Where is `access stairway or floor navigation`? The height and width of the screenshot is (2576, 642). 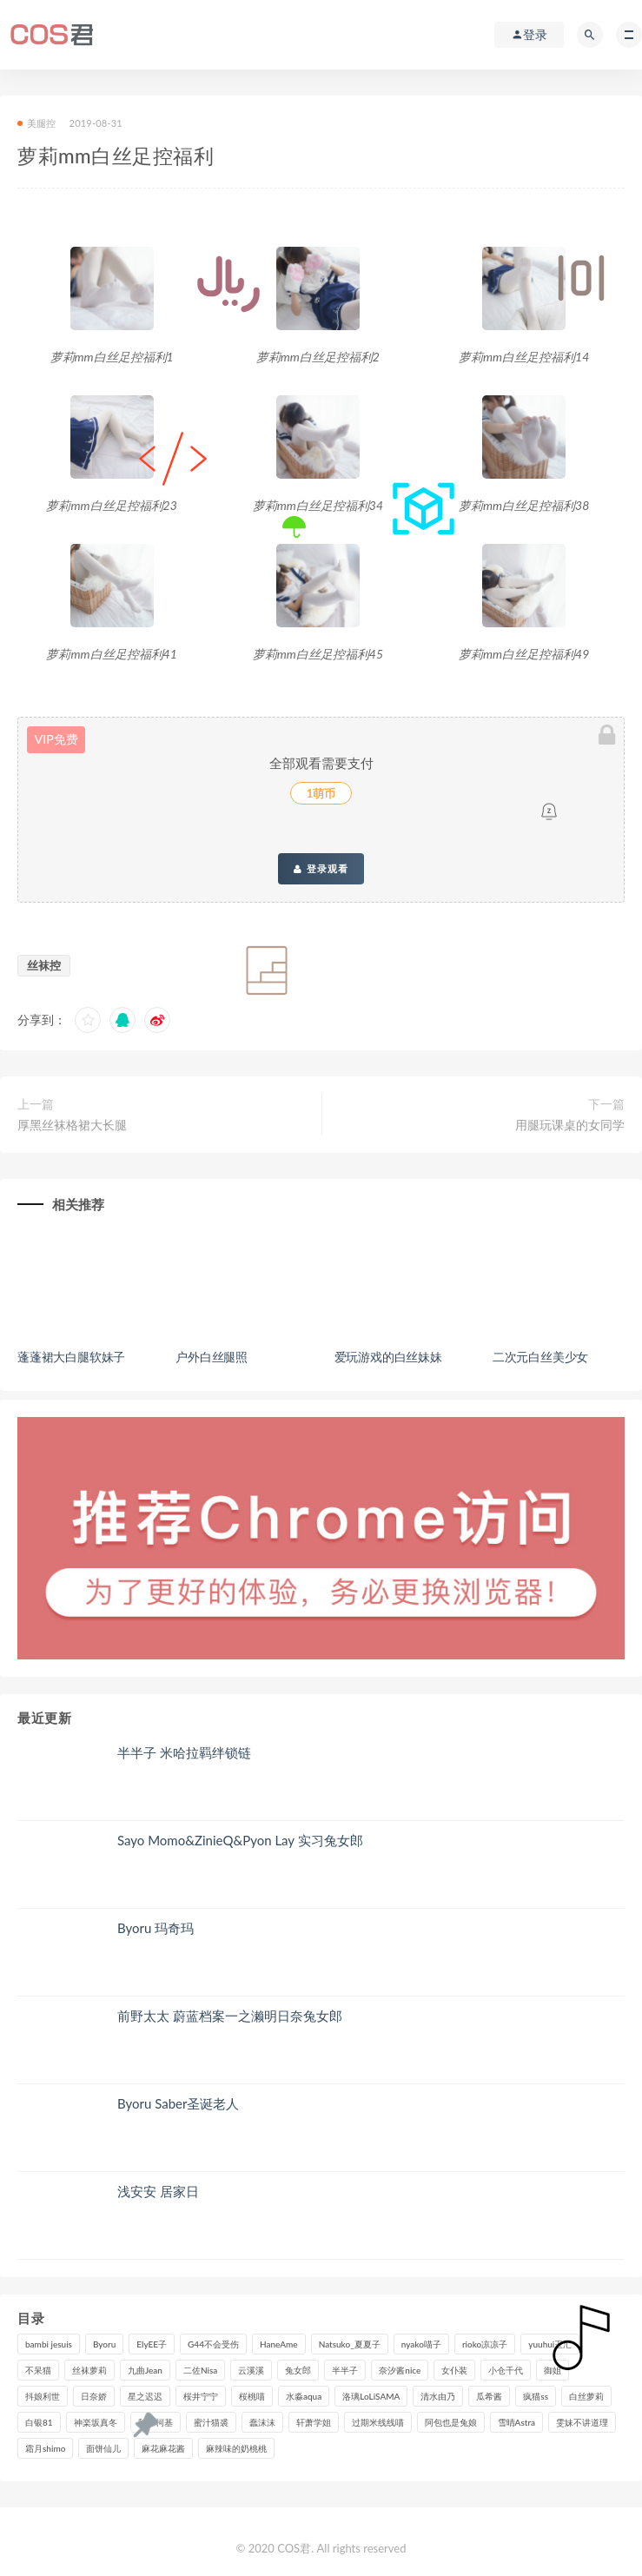
access stairway or floor navigation is located at coordinates (267, 970).